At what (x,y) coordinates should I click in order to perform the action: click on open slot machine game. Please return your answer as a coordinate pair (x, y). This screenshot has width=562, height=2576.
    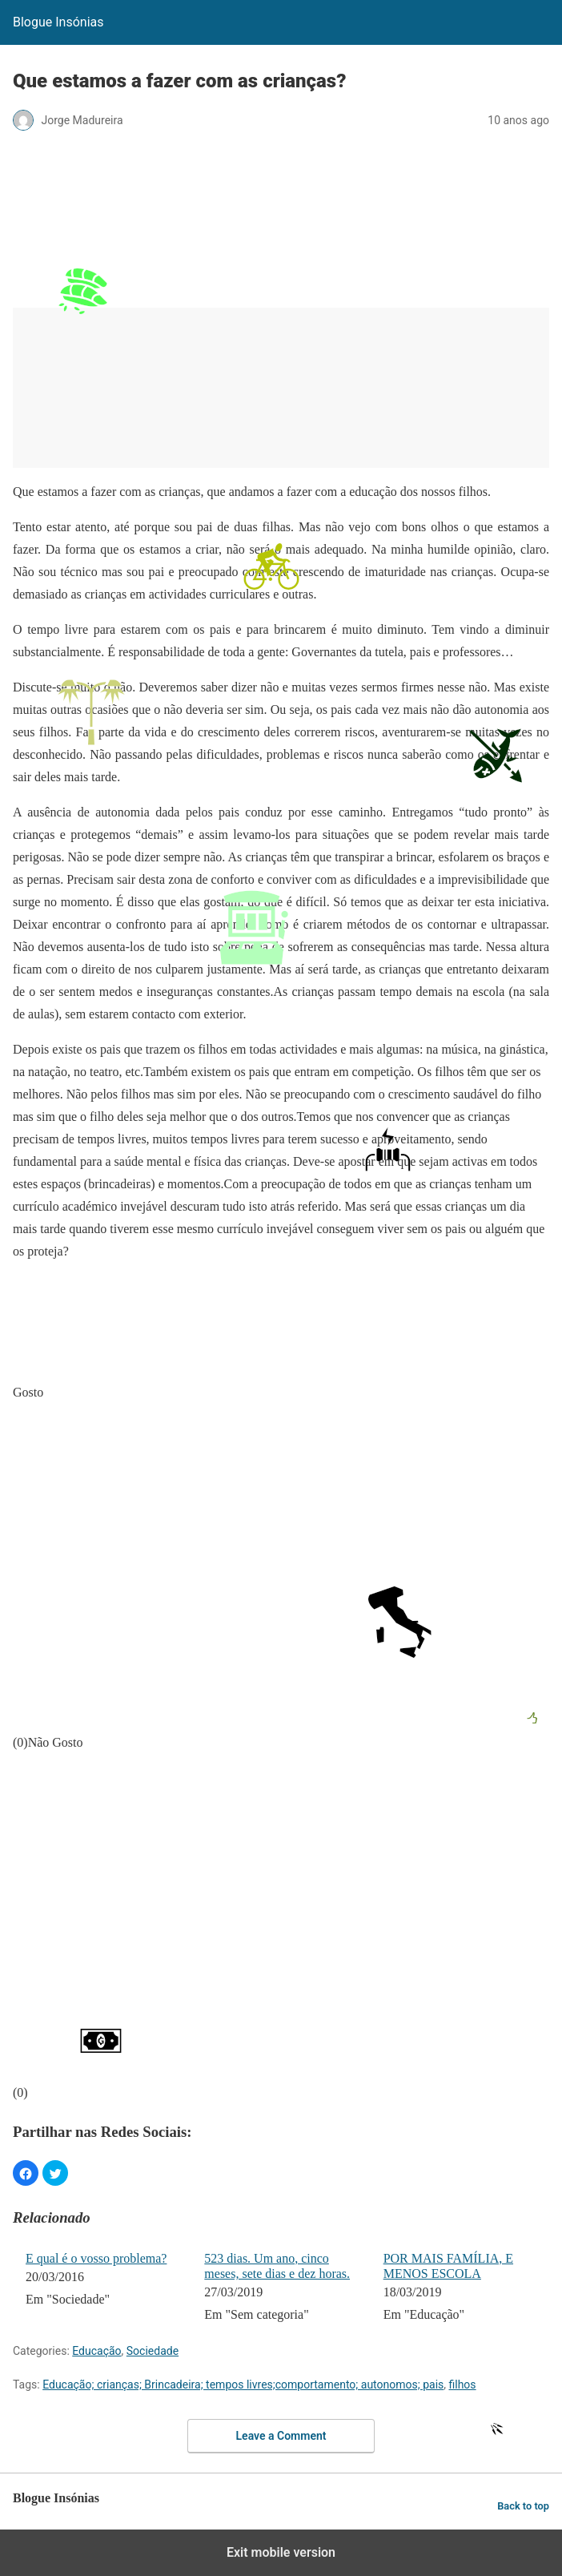
    Looking at the image, I should click on (251, 927).